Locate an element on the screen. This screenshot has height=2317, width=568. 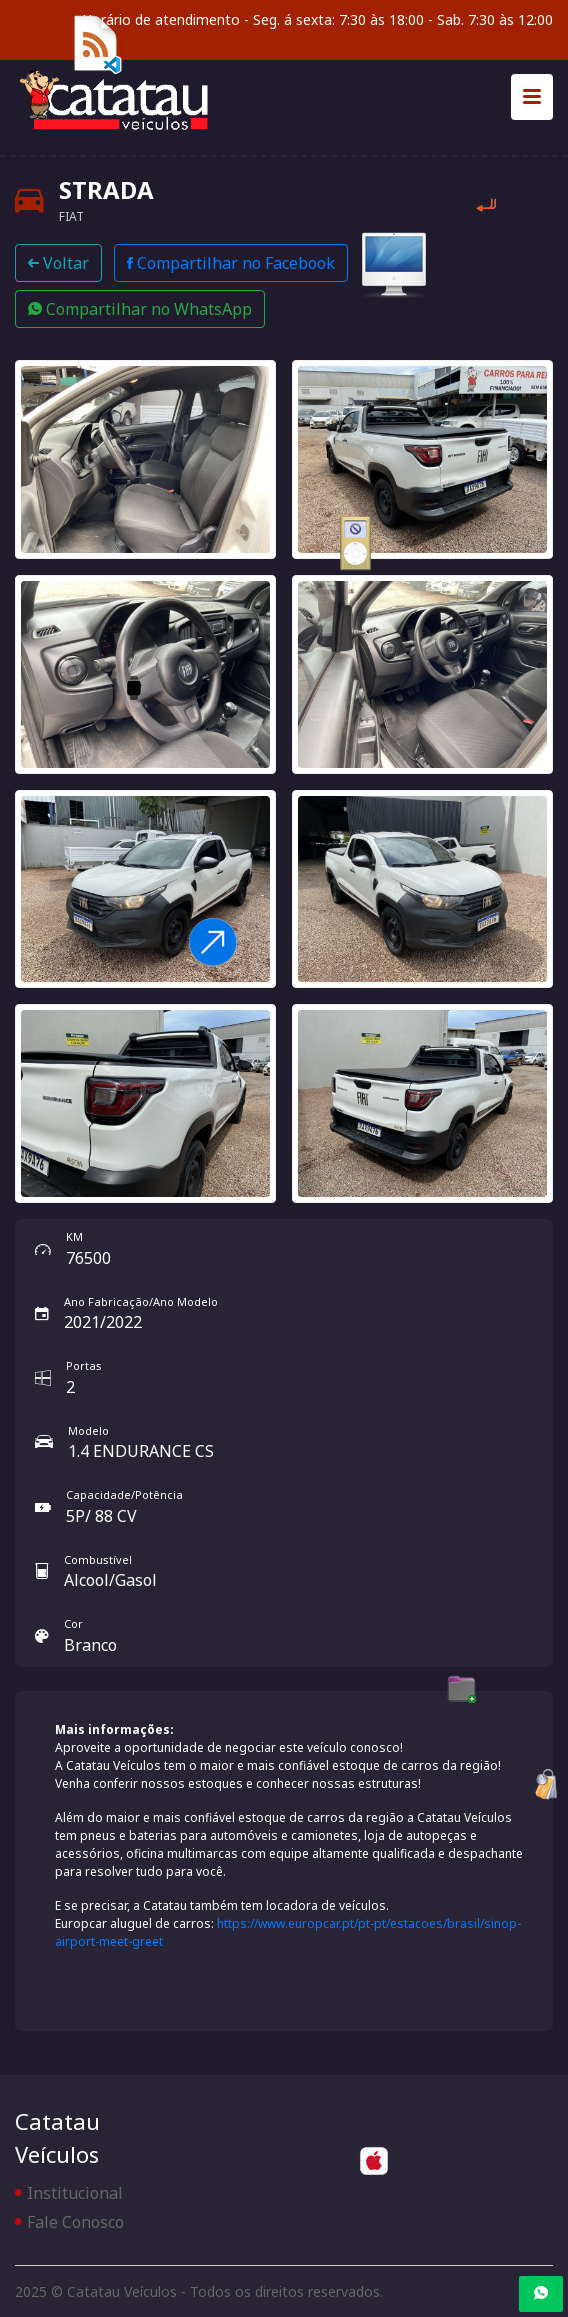
apple watch series 10 device icon is located at coordinates (134, 688).